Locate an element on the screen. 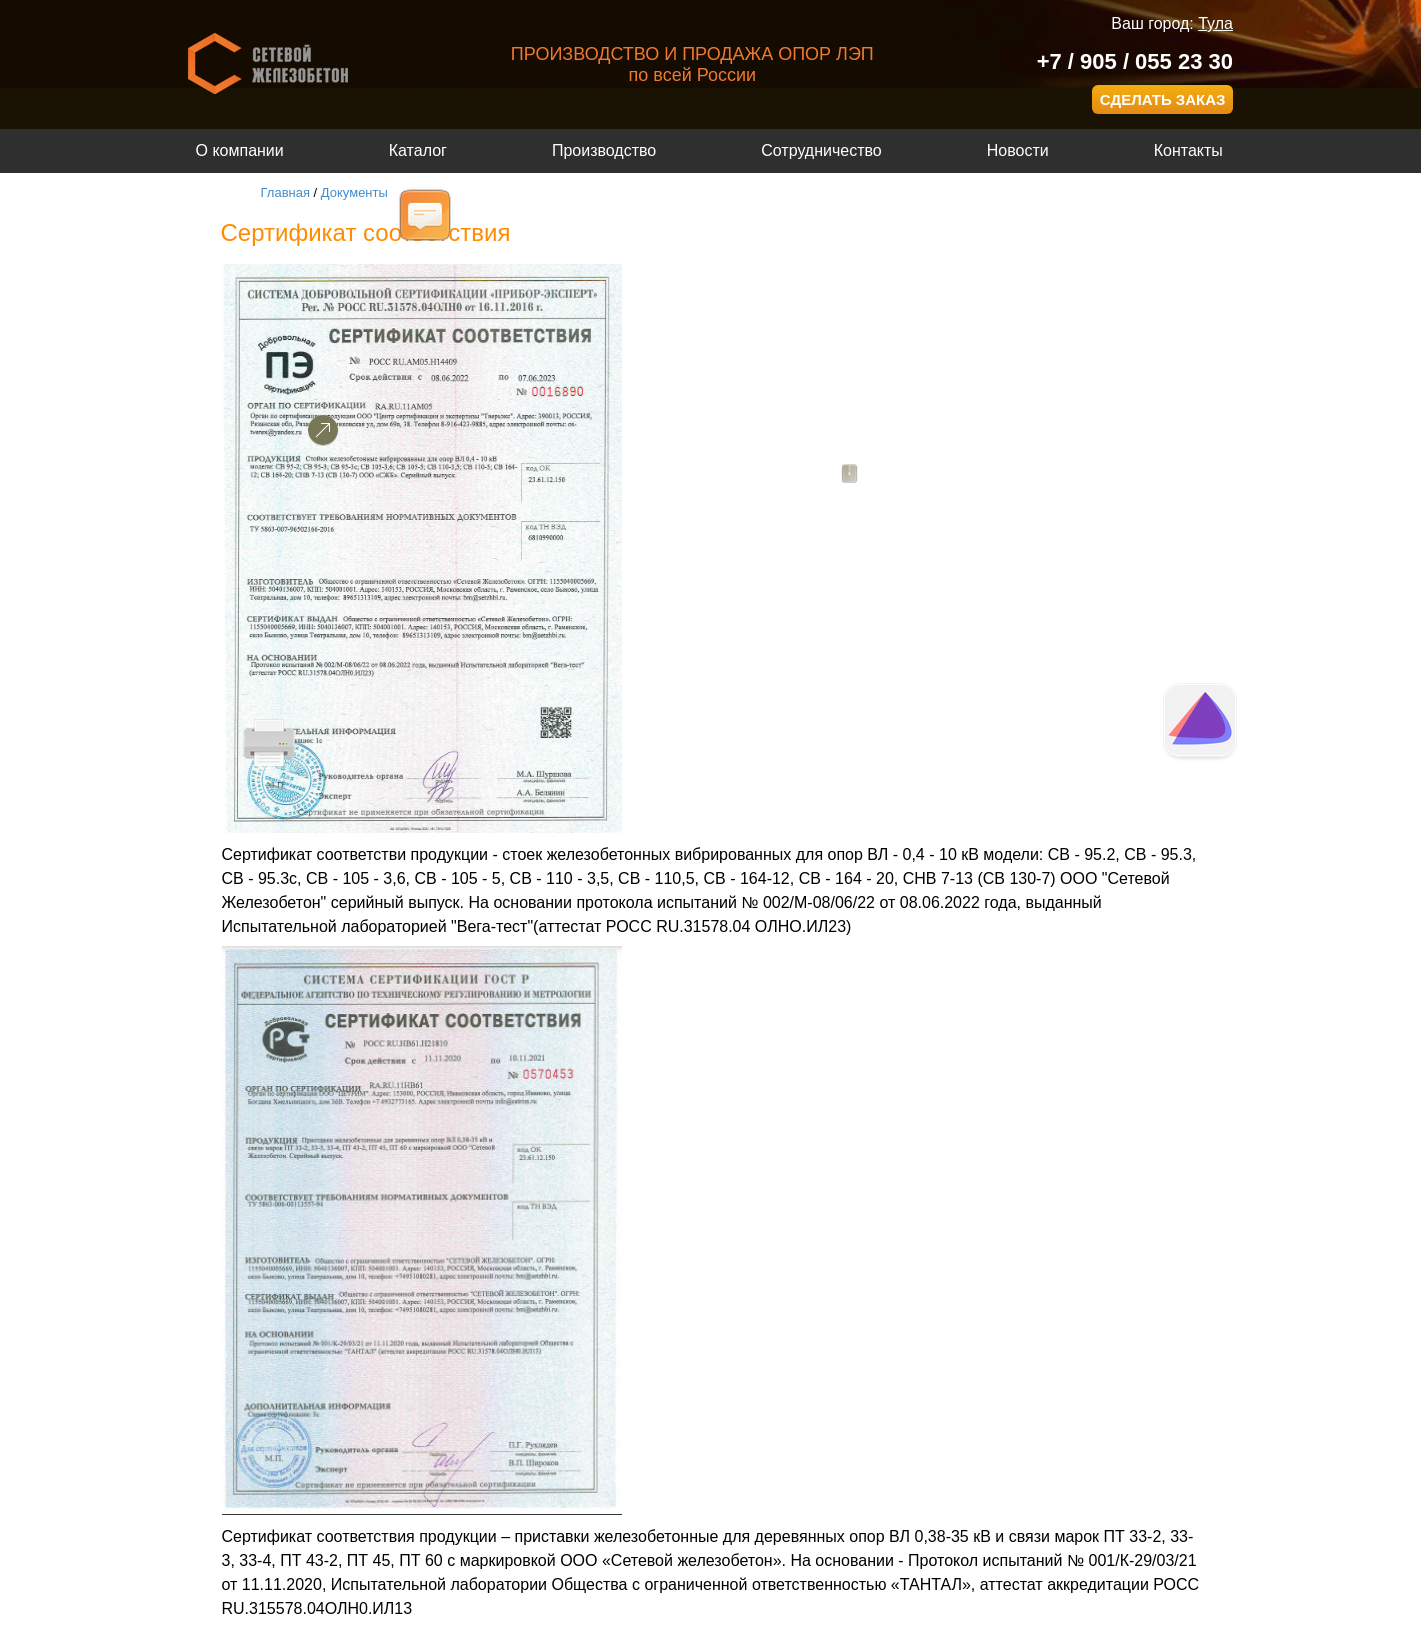  launch endeavouros linux application is located at coordinates (1200, 720).